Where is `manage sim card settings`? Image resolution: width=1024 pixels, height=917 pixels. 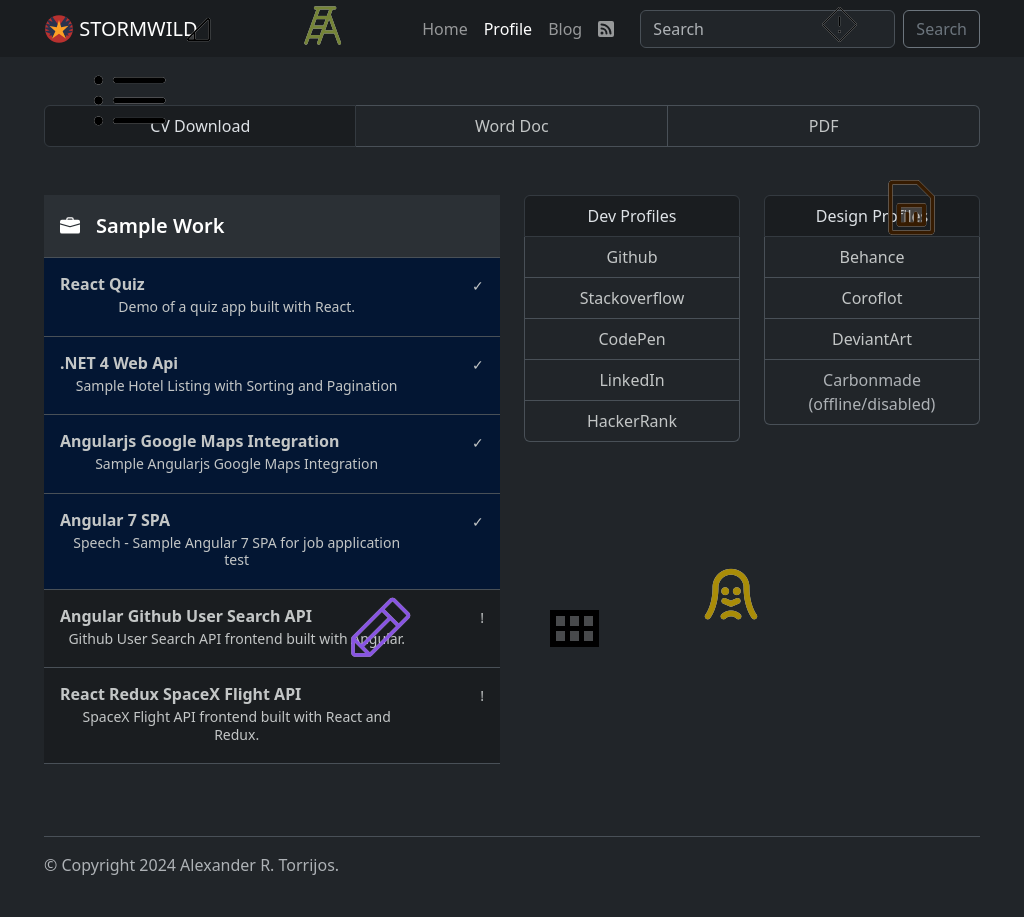
manage sim card settings is located at coordinates (911, 207).